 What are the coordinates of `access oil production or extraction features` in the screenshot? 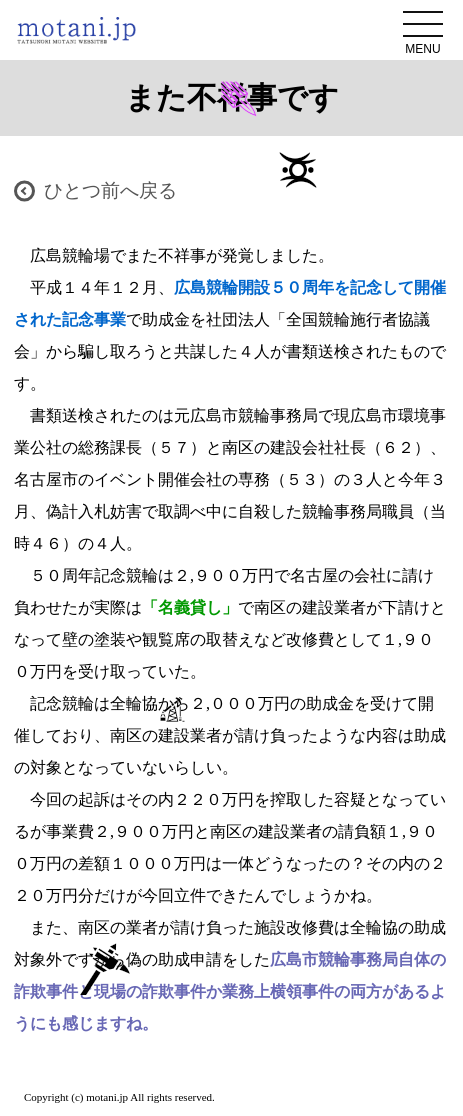 It's located at (172, 709).